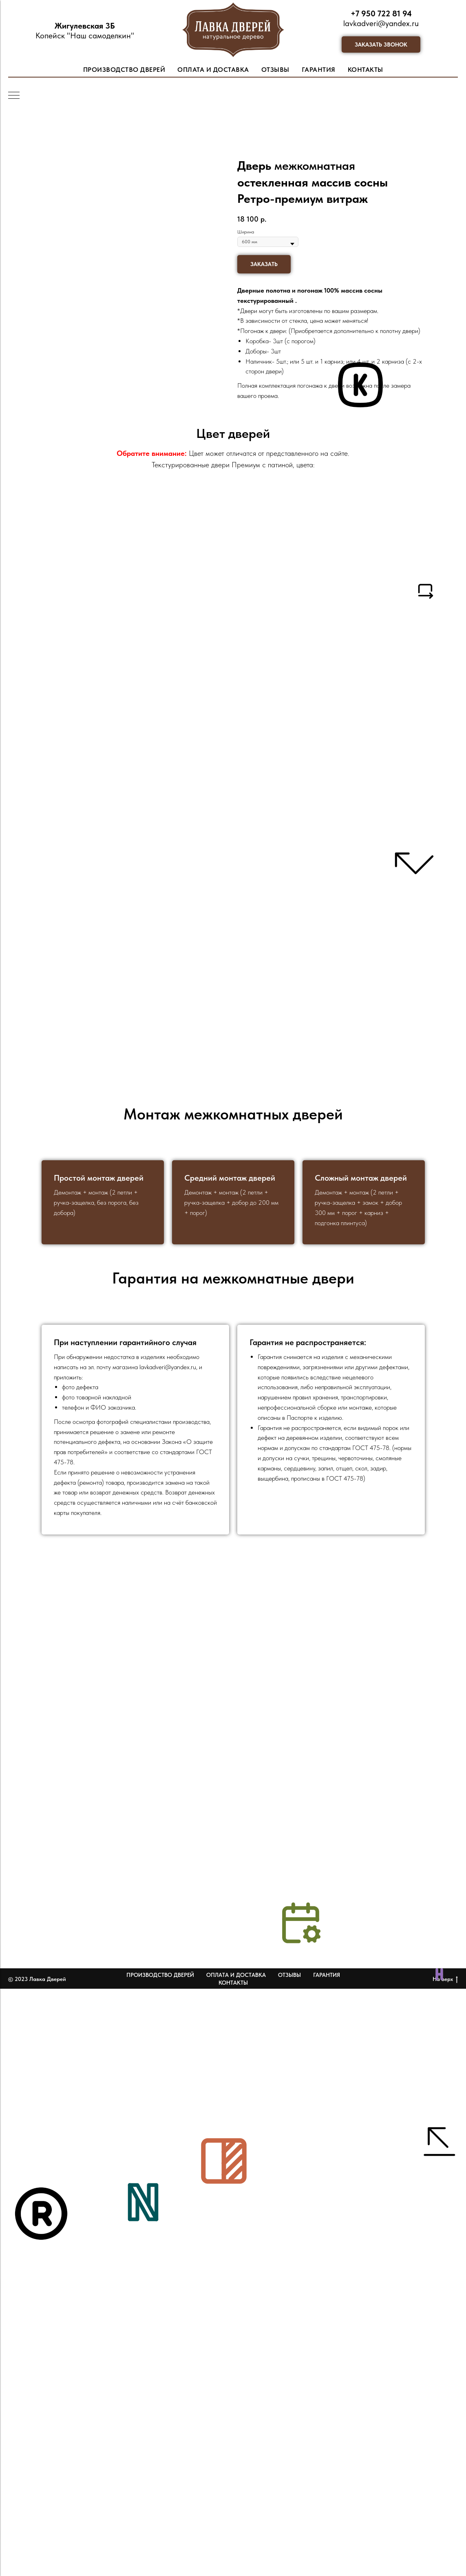 Image resolution: width=466 pixels, height=2576 pixels. I want to click on open Netflix app, so click(143, 2202).